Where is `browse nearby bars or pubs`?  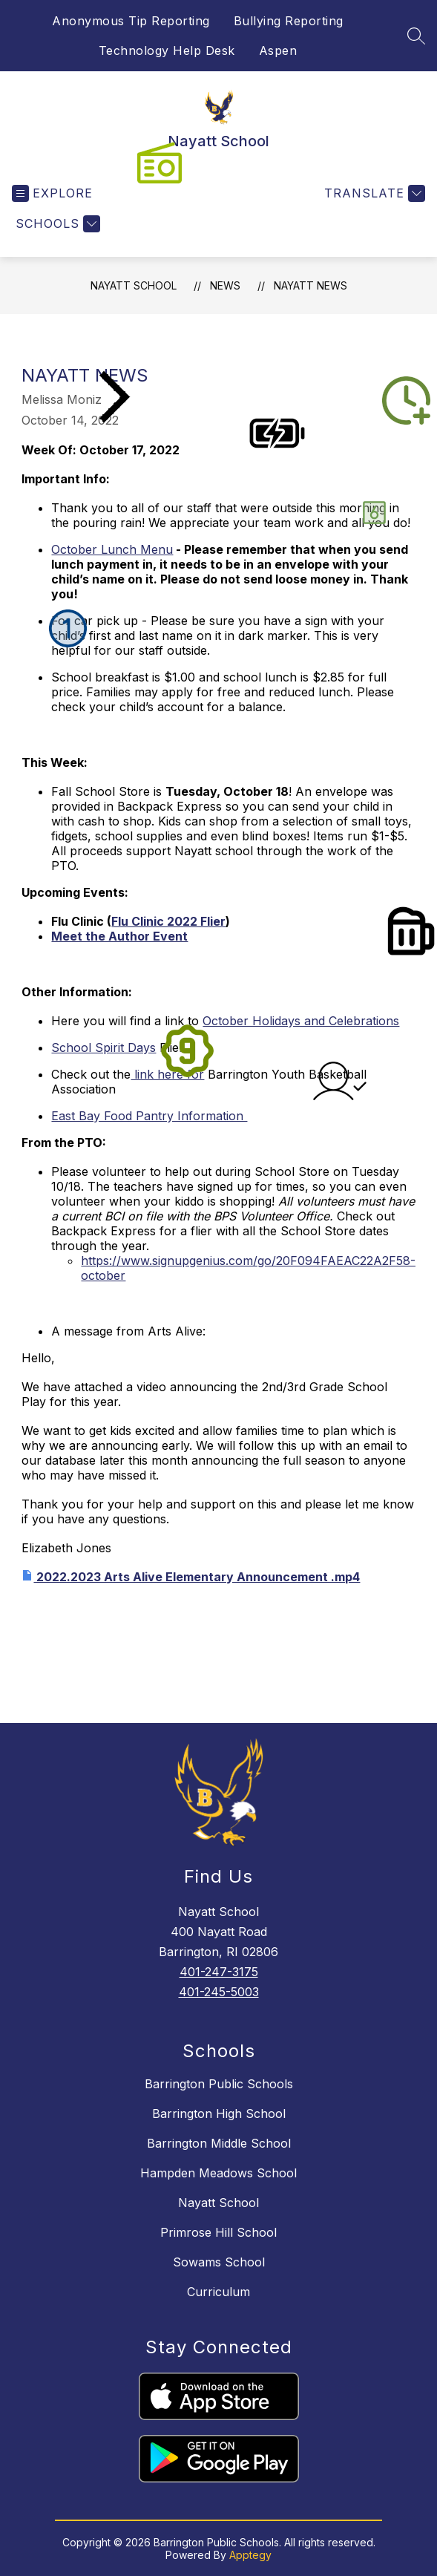 browse nearby bars or pubs is located at coordinates (408, 932).